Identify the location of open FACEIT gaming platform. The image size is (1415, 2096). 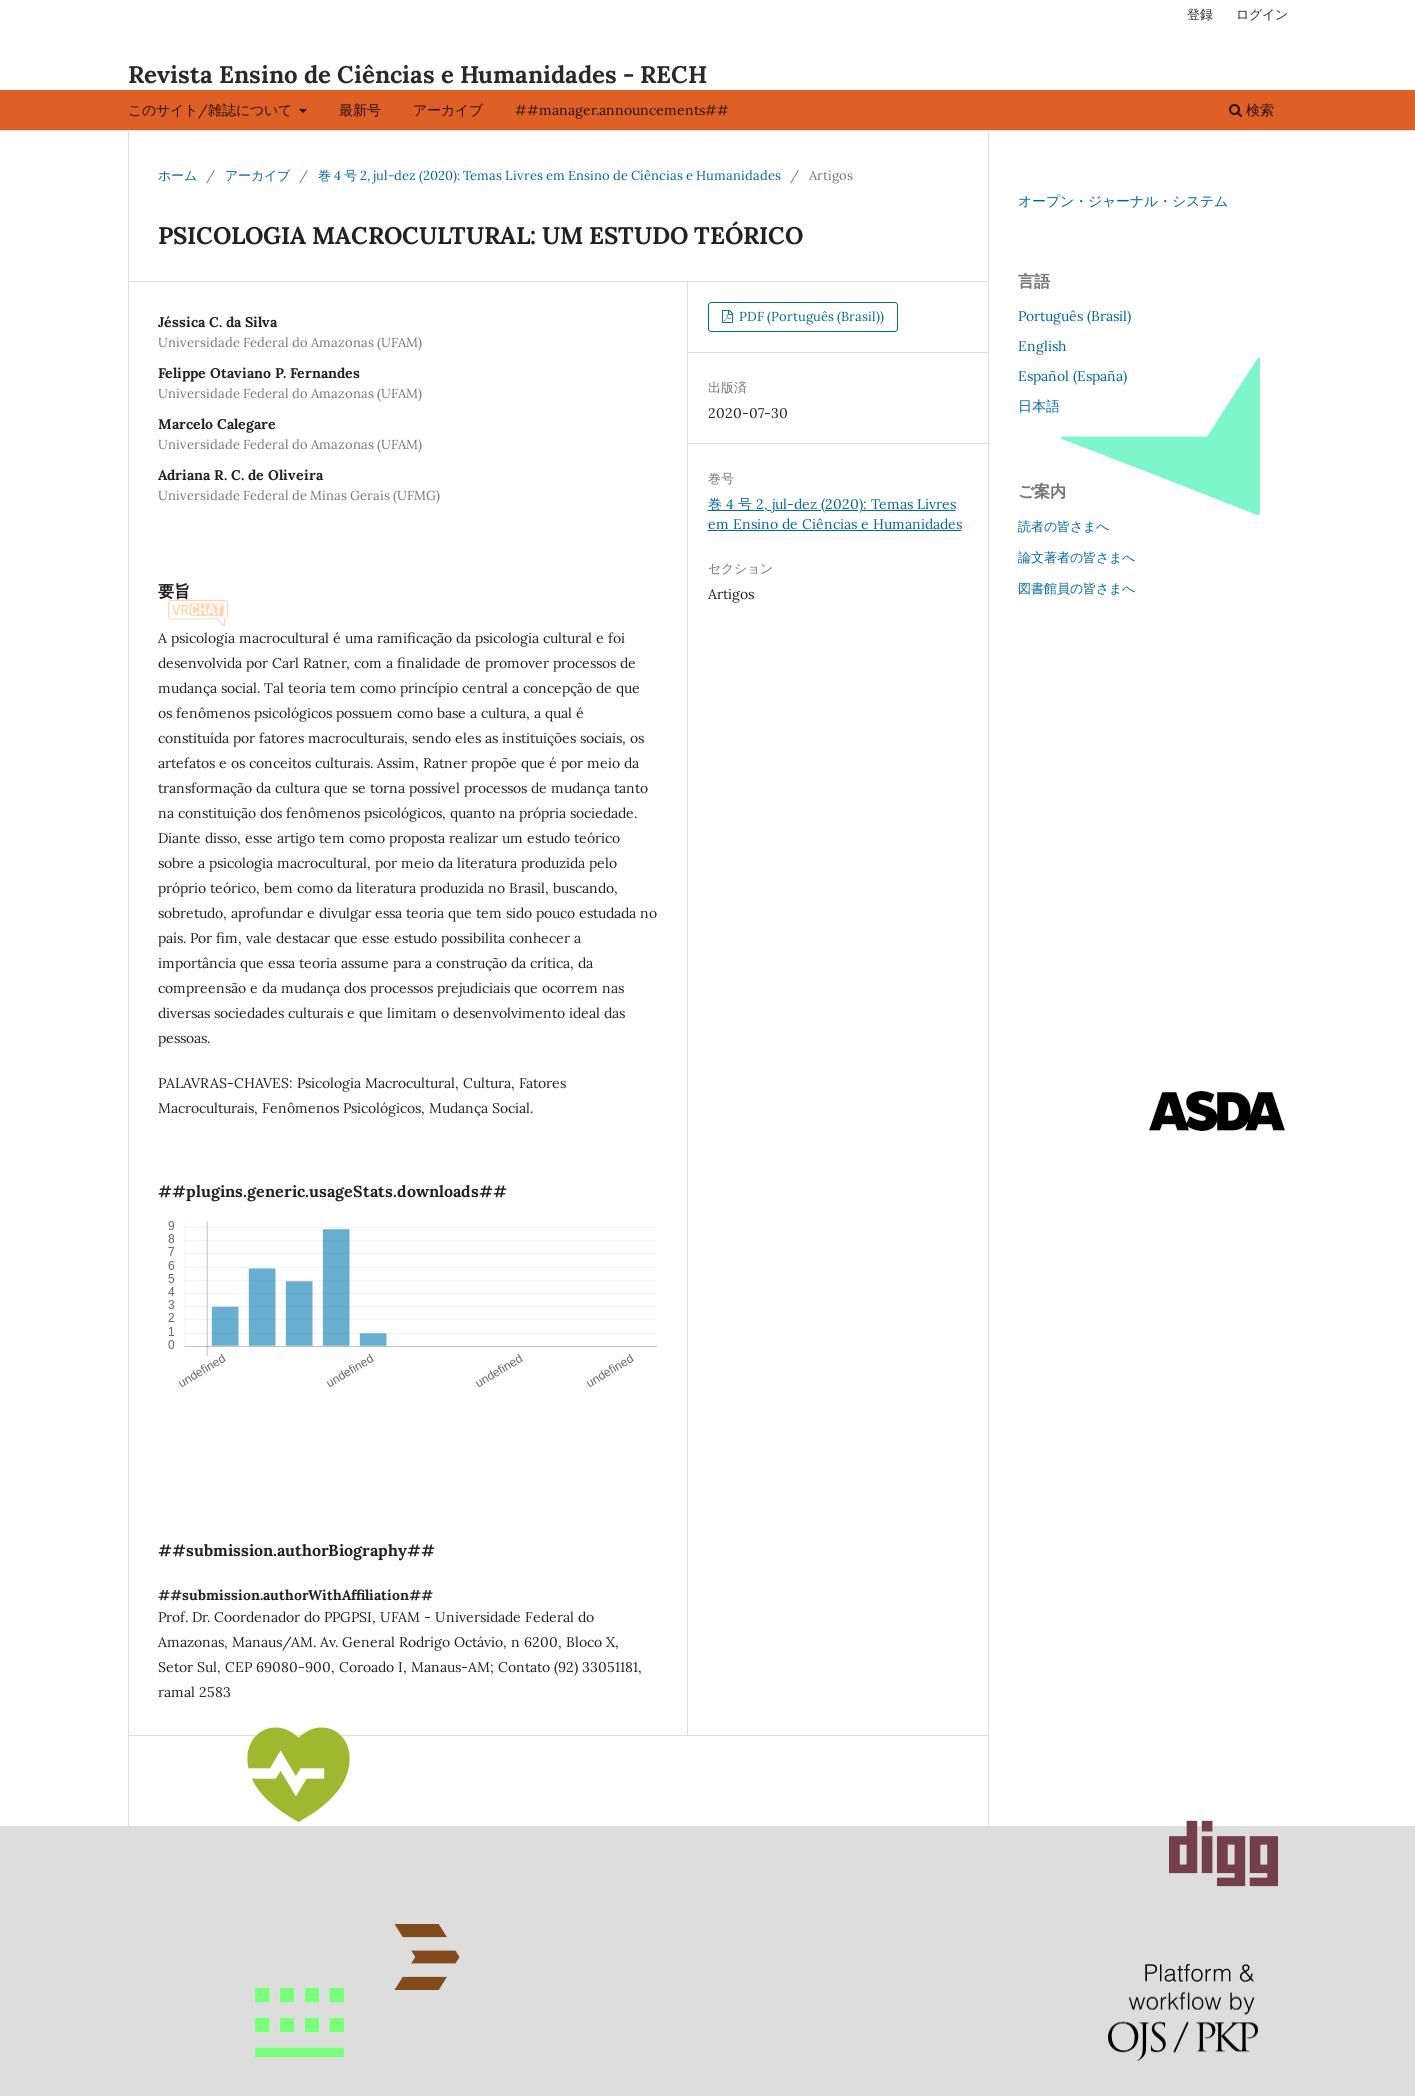
(1160, 436).